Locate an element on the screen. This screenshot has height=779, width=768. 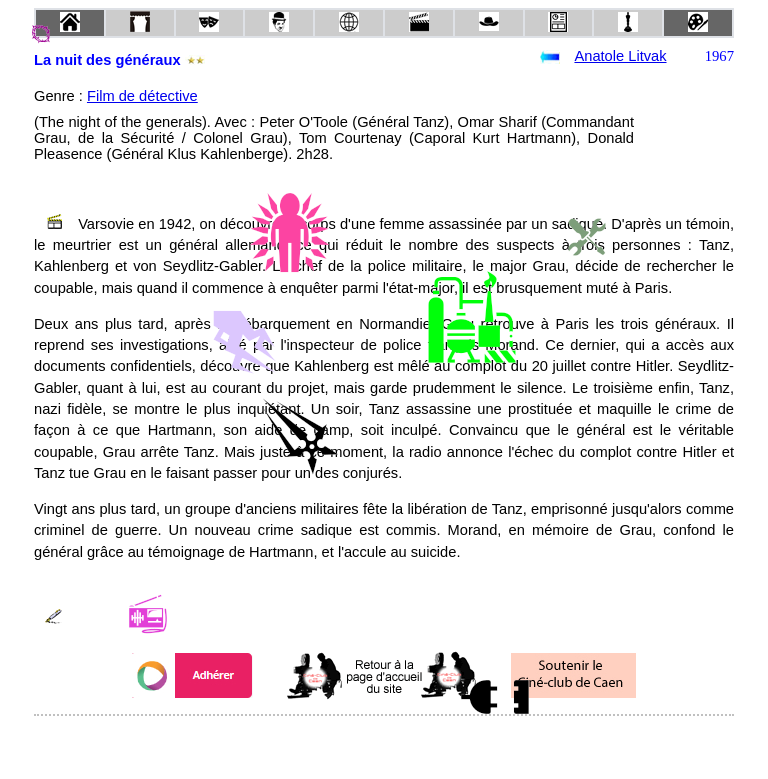
access radio or audio streaming features is located at coordinates (148, 614).